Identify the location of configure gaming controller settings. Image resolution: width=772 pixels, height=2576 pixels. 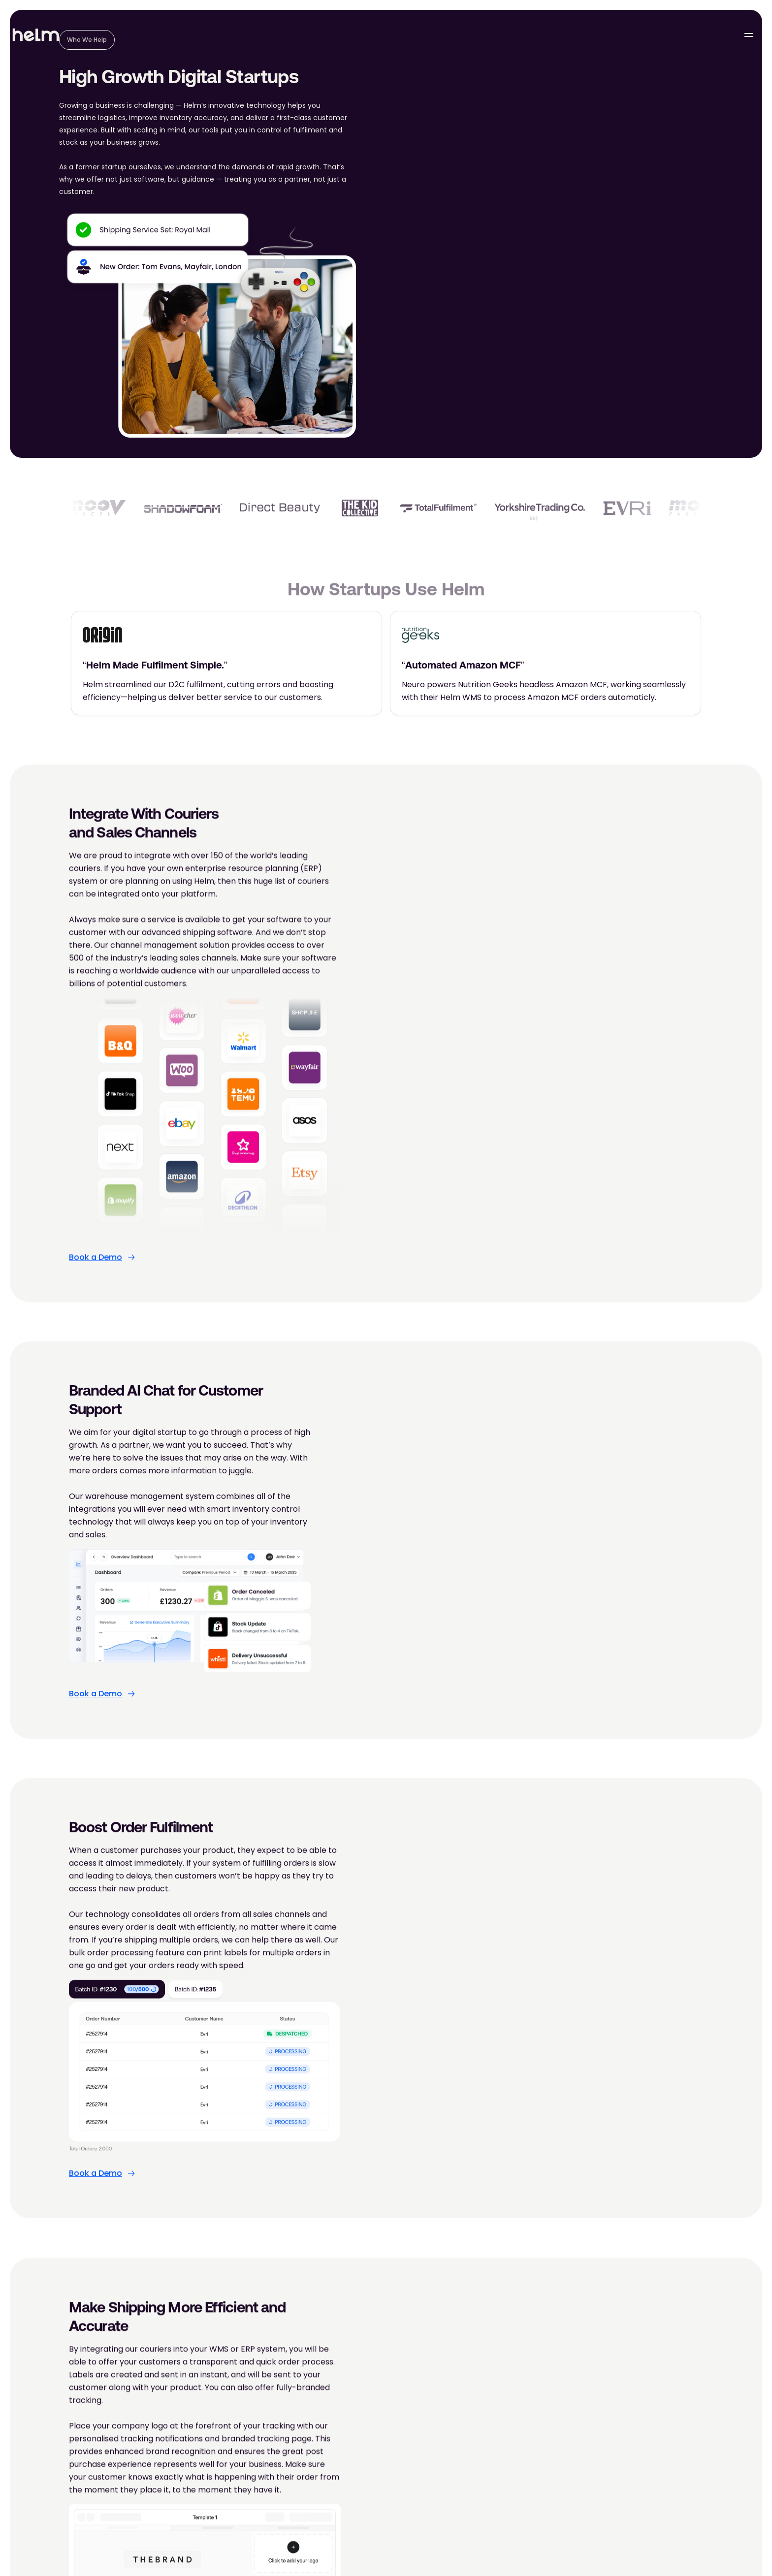
(280, 265).